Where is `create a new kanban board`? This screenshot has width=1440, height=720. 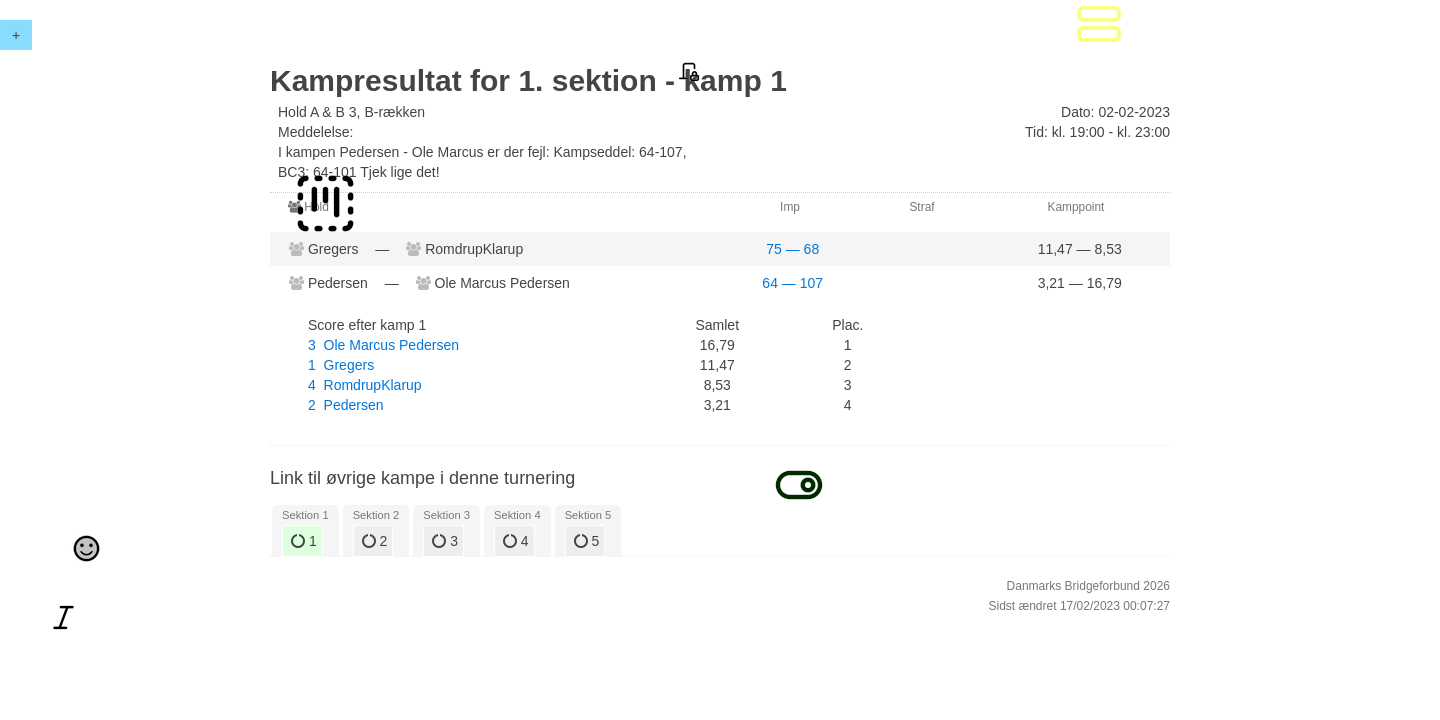
create a new kanban board is located at coordinates (325, 203).